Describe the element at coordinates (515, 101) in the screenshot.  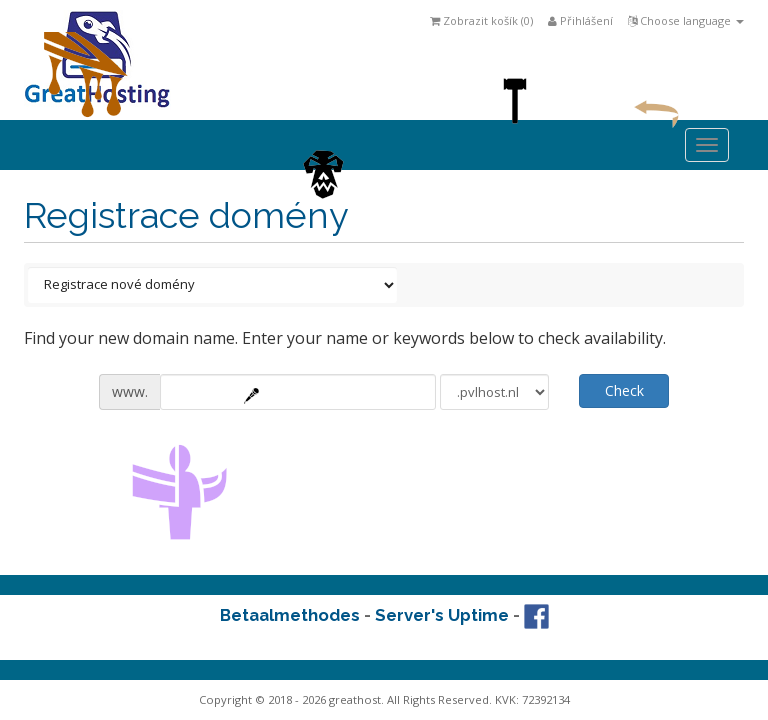
I see `activate trample ability in a card game` at that location.